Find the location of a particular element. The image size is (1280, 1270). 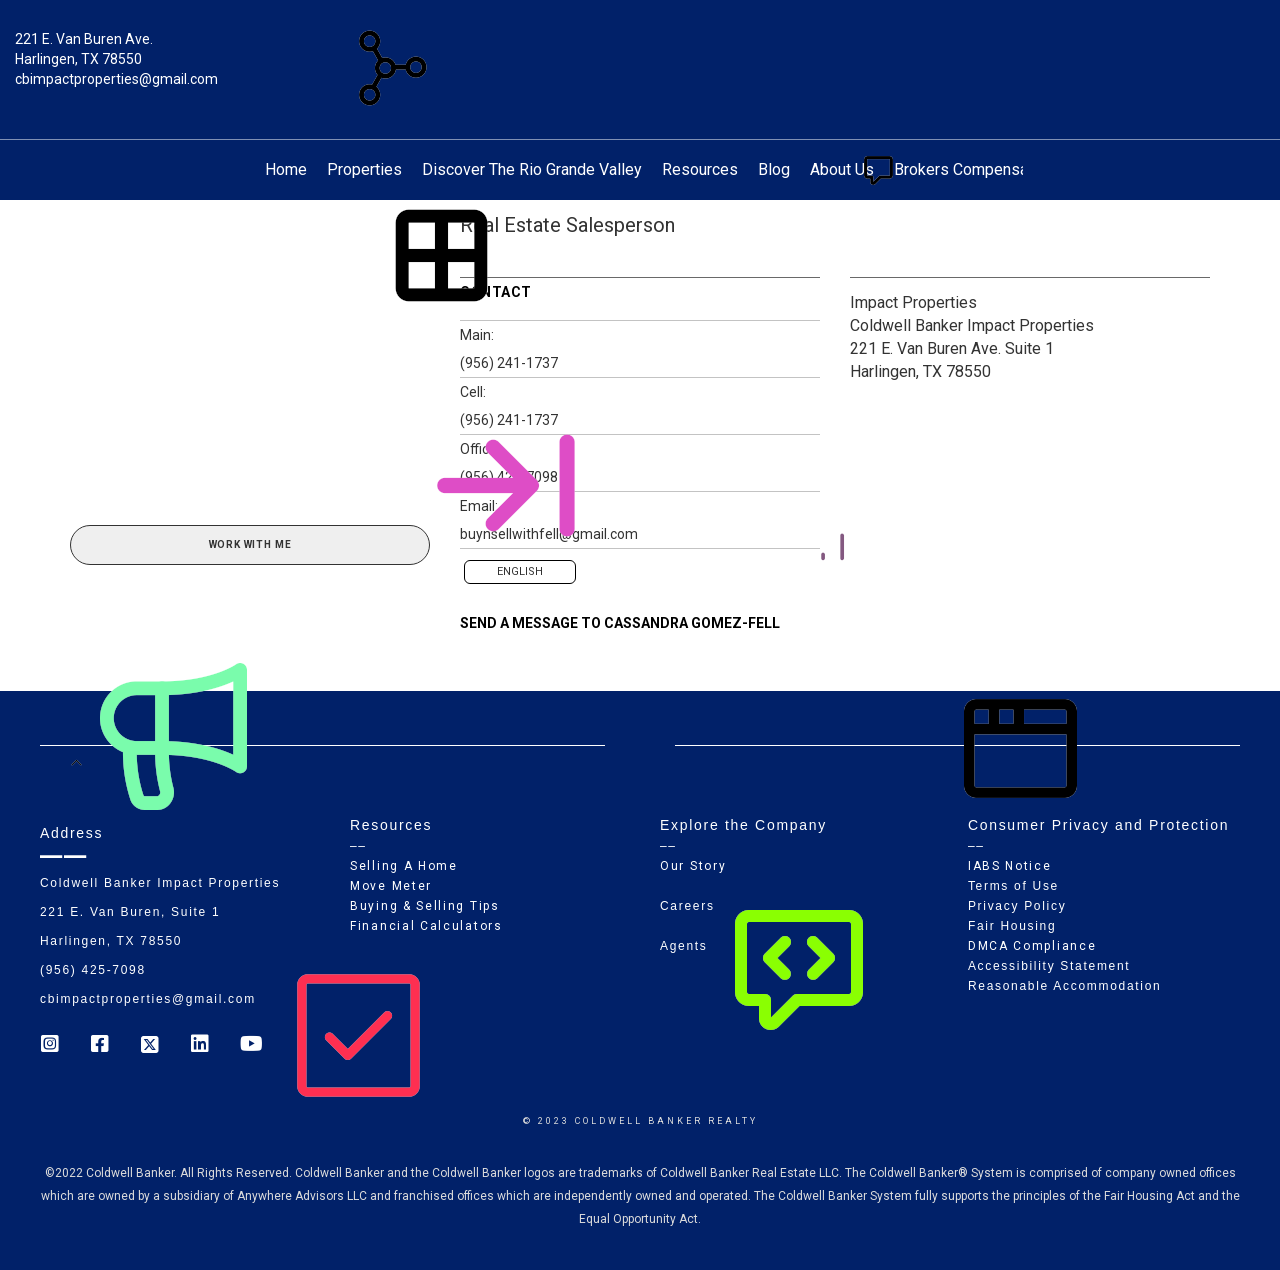

make an announcement or broadcast is located at coordinates (173, 736).